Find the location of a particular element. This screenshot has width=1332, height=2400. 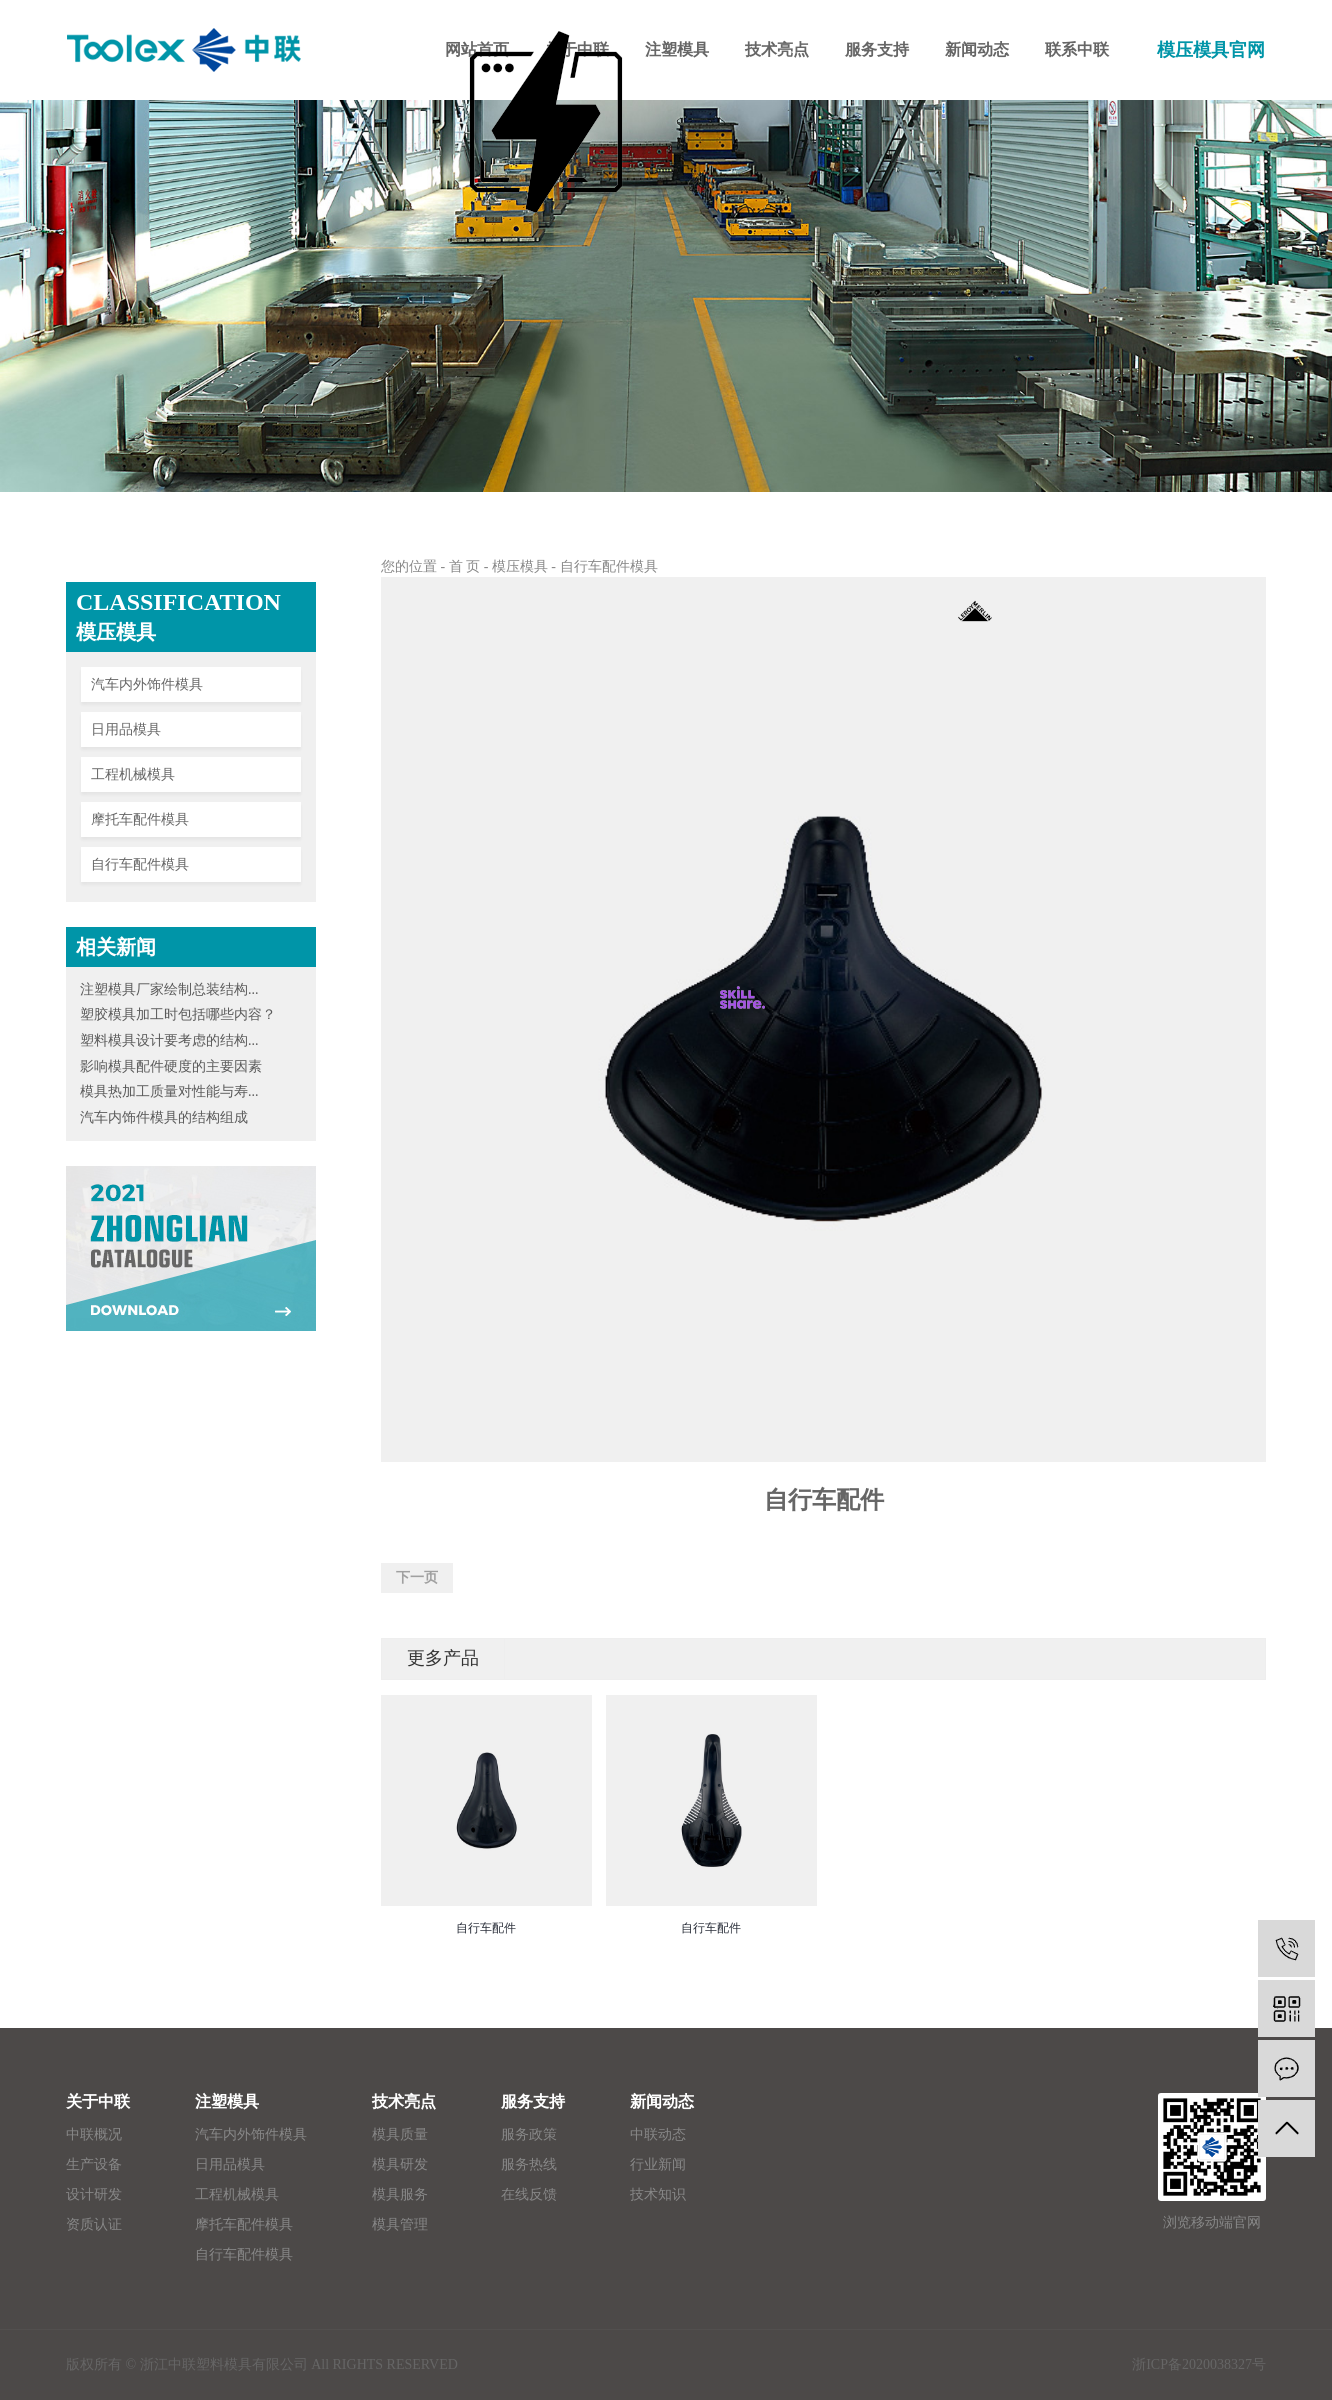

open the Skillshare app is located at coordinates (742, 997).